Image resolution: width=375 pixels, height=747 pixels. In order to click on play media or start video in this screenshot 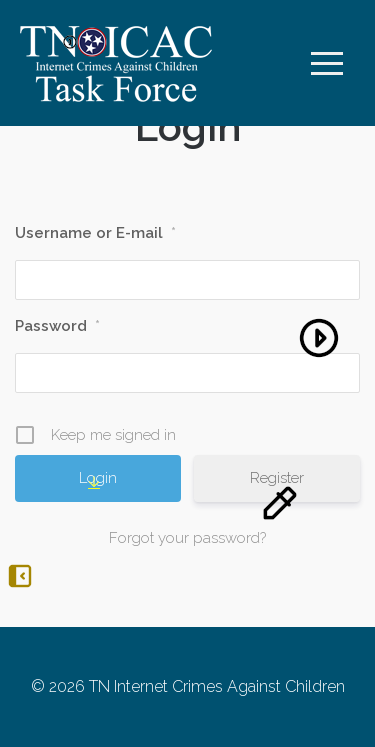, I will do `click(319, 338)`.